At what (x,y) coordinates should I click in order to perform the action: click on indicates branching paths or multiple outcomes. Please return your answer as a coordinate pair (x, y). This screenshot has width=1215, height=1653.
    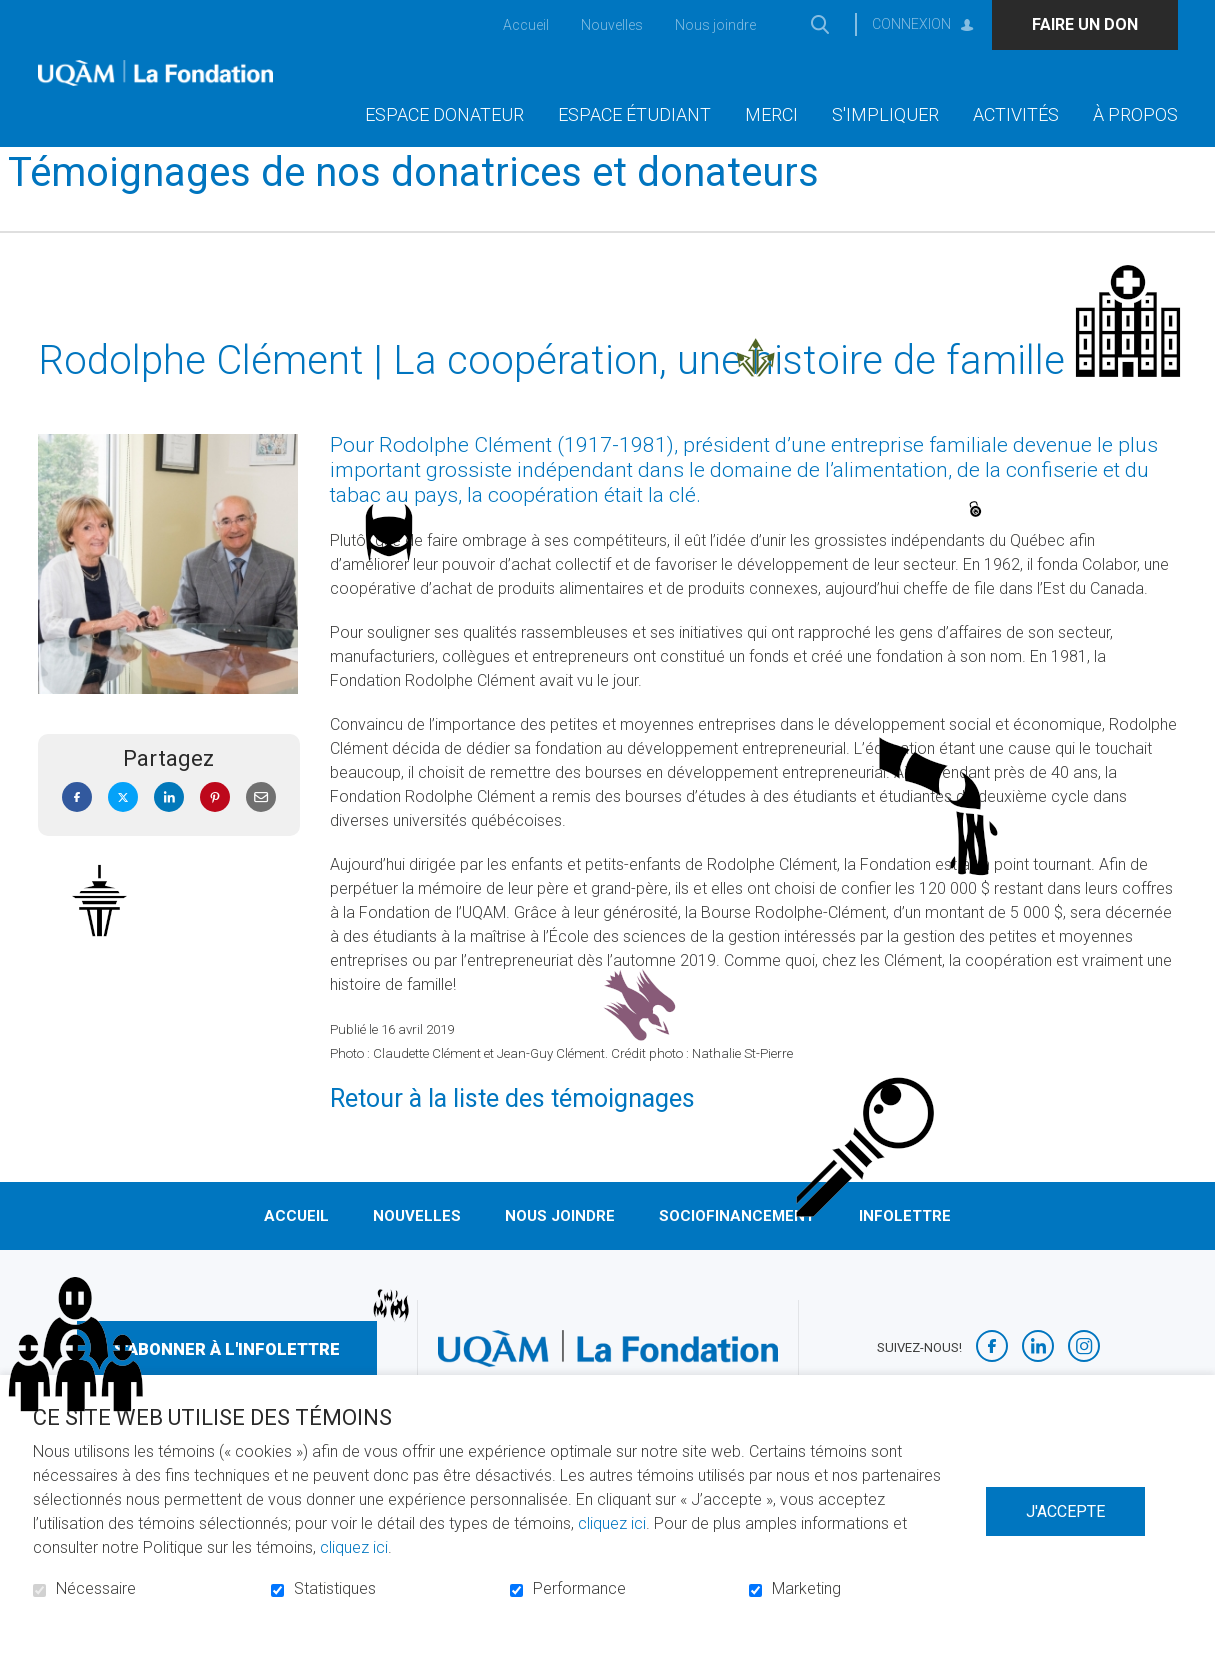
    Looking at the image, I should click on (755, 357).